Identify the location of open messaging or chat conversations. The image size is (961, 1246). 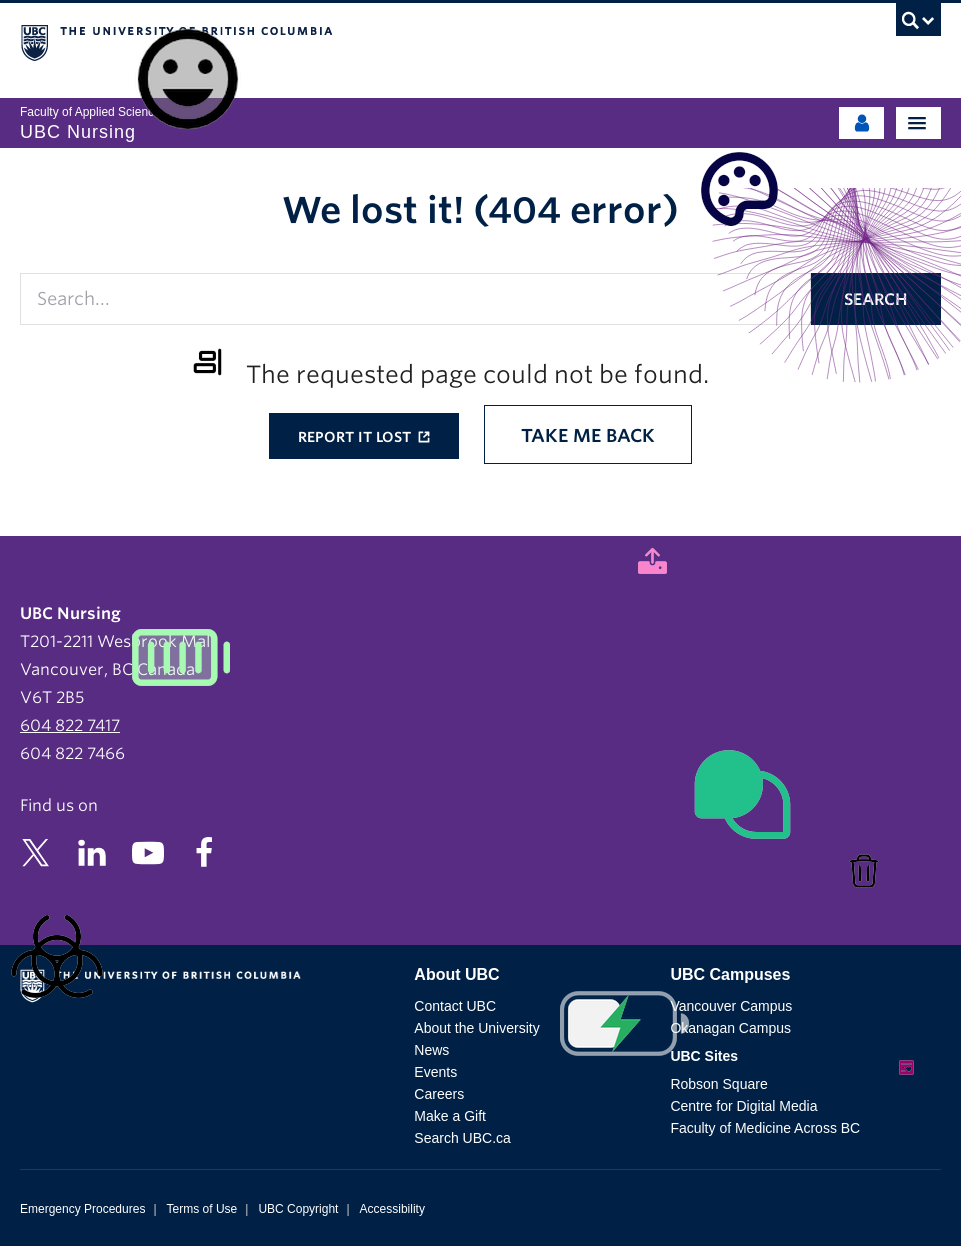
(742, 794).